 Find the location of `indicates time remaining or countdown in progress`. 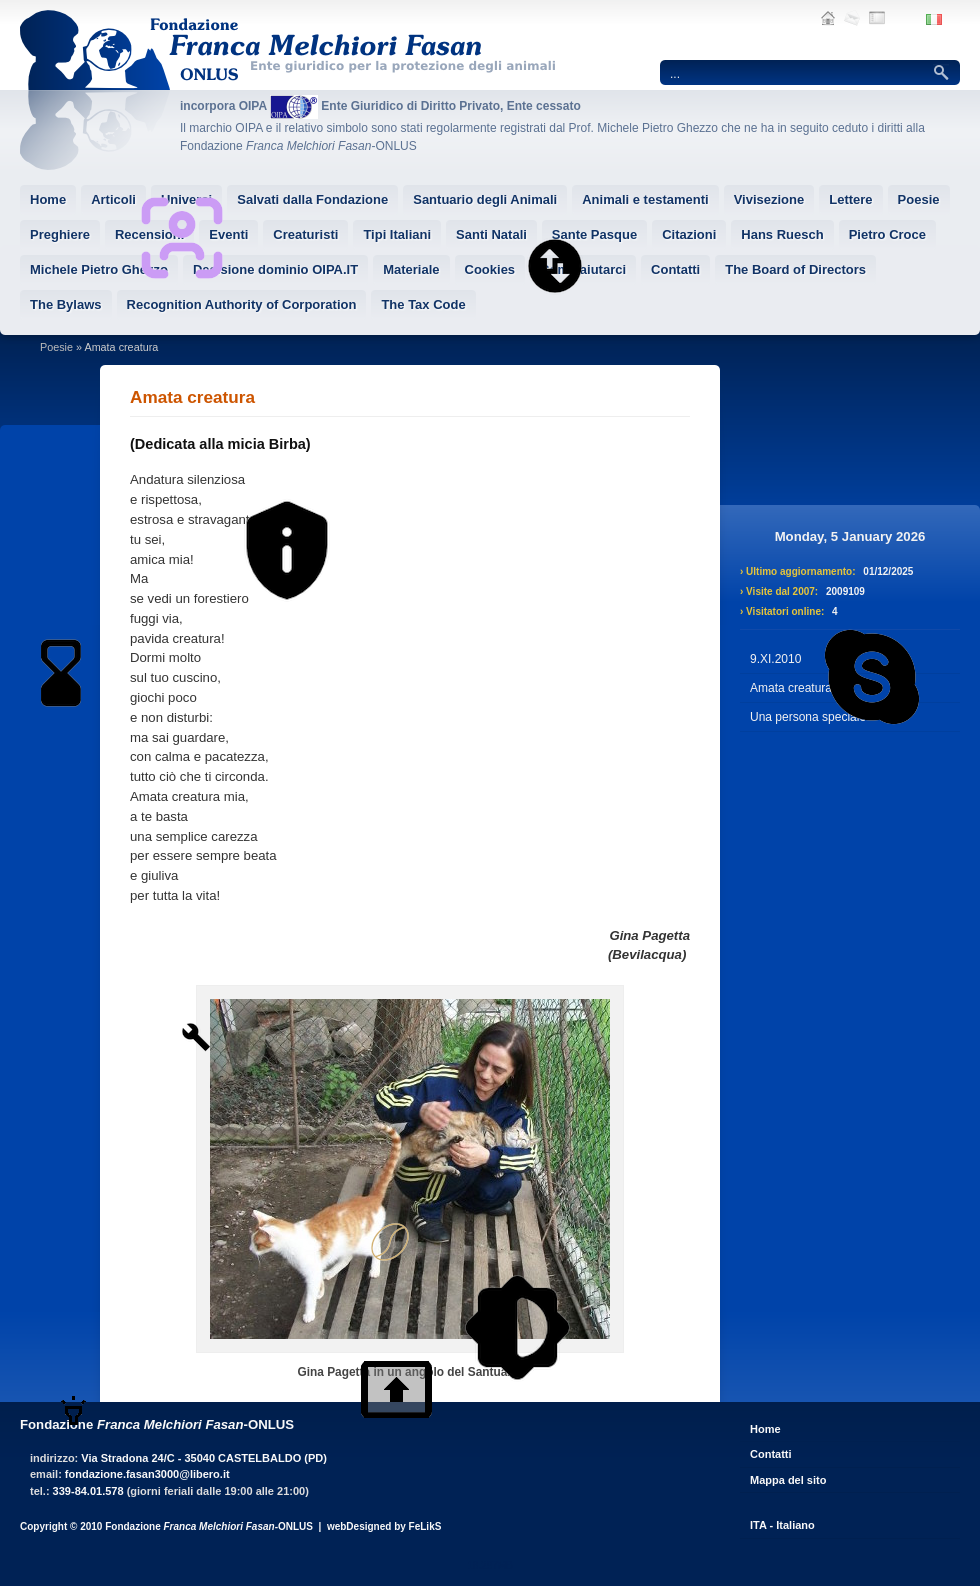

indicates time remaining or countdown in progress is located at coordinates (61, 673).